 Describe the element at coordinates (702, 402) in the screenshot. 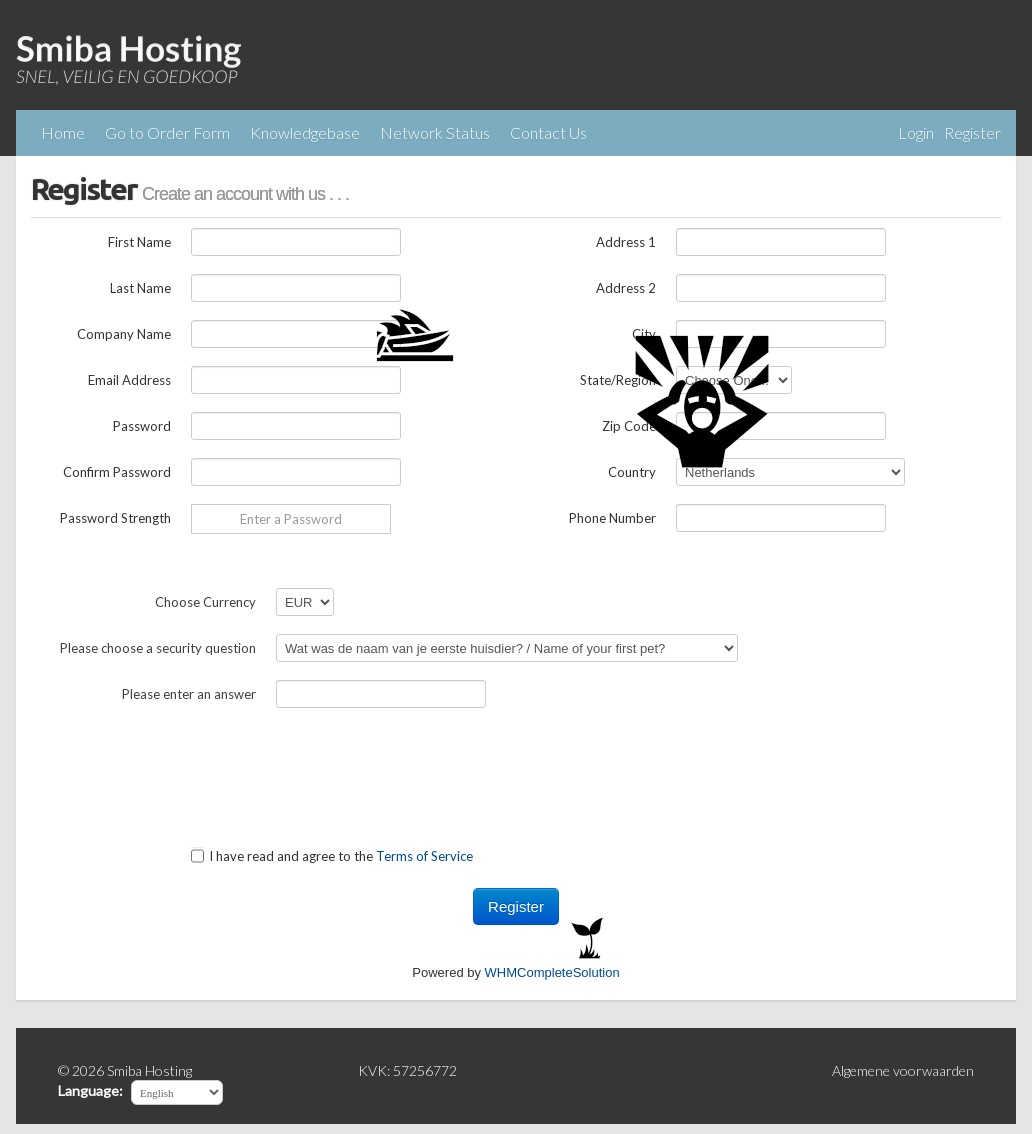

I see `indicates a character in panic or fear state` at that location.